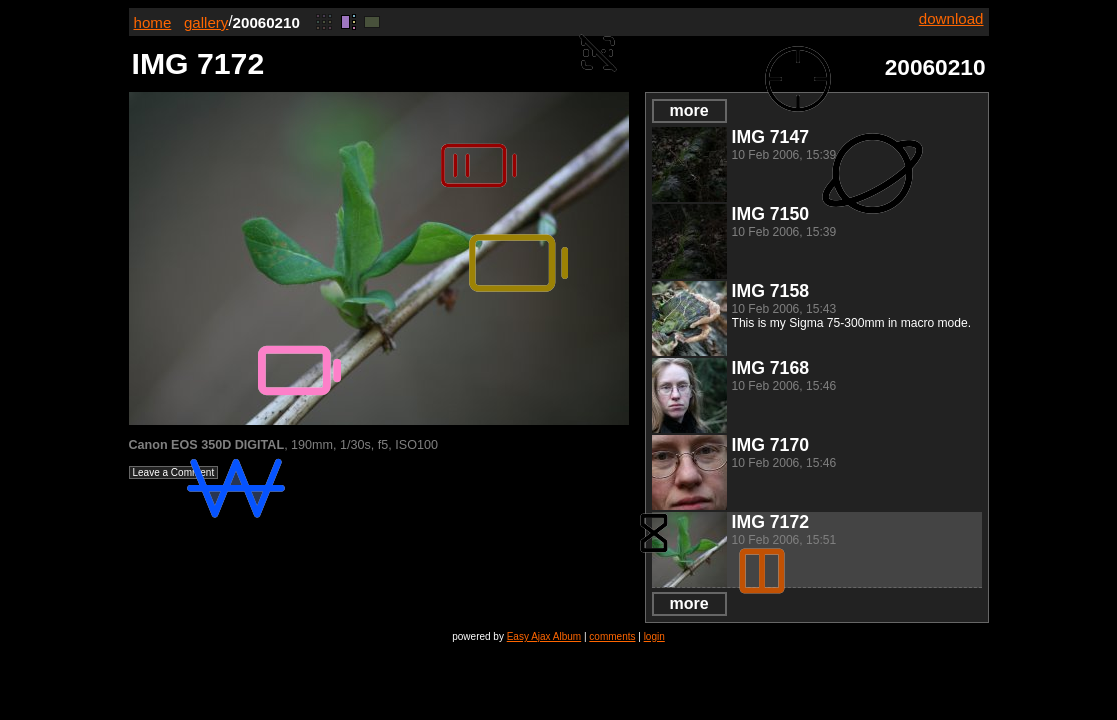 The image size is (1117, 720). Describe the element at coordinates (872, 173) in the screenshot. I see `explore global or worldwide content` at that location.